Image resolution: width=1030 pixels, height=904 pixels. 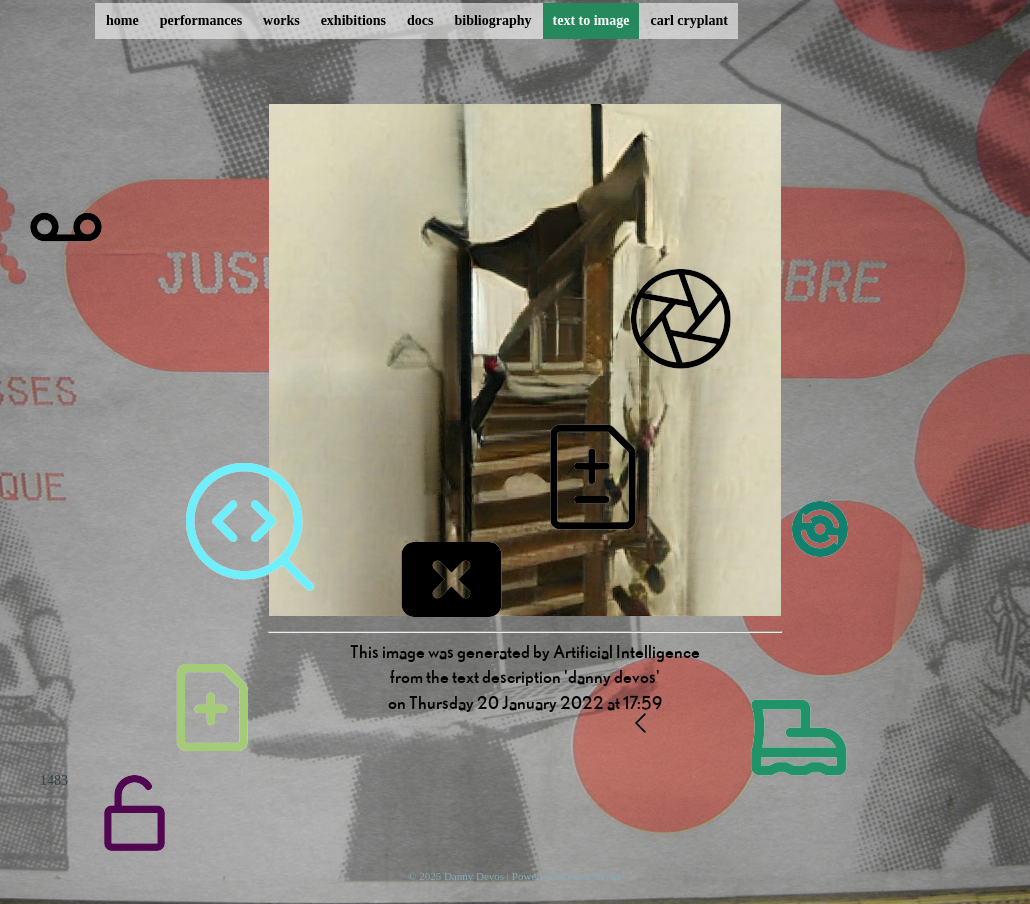 I want to click on browse footwear or shoe products, so click(x=795, y=737).